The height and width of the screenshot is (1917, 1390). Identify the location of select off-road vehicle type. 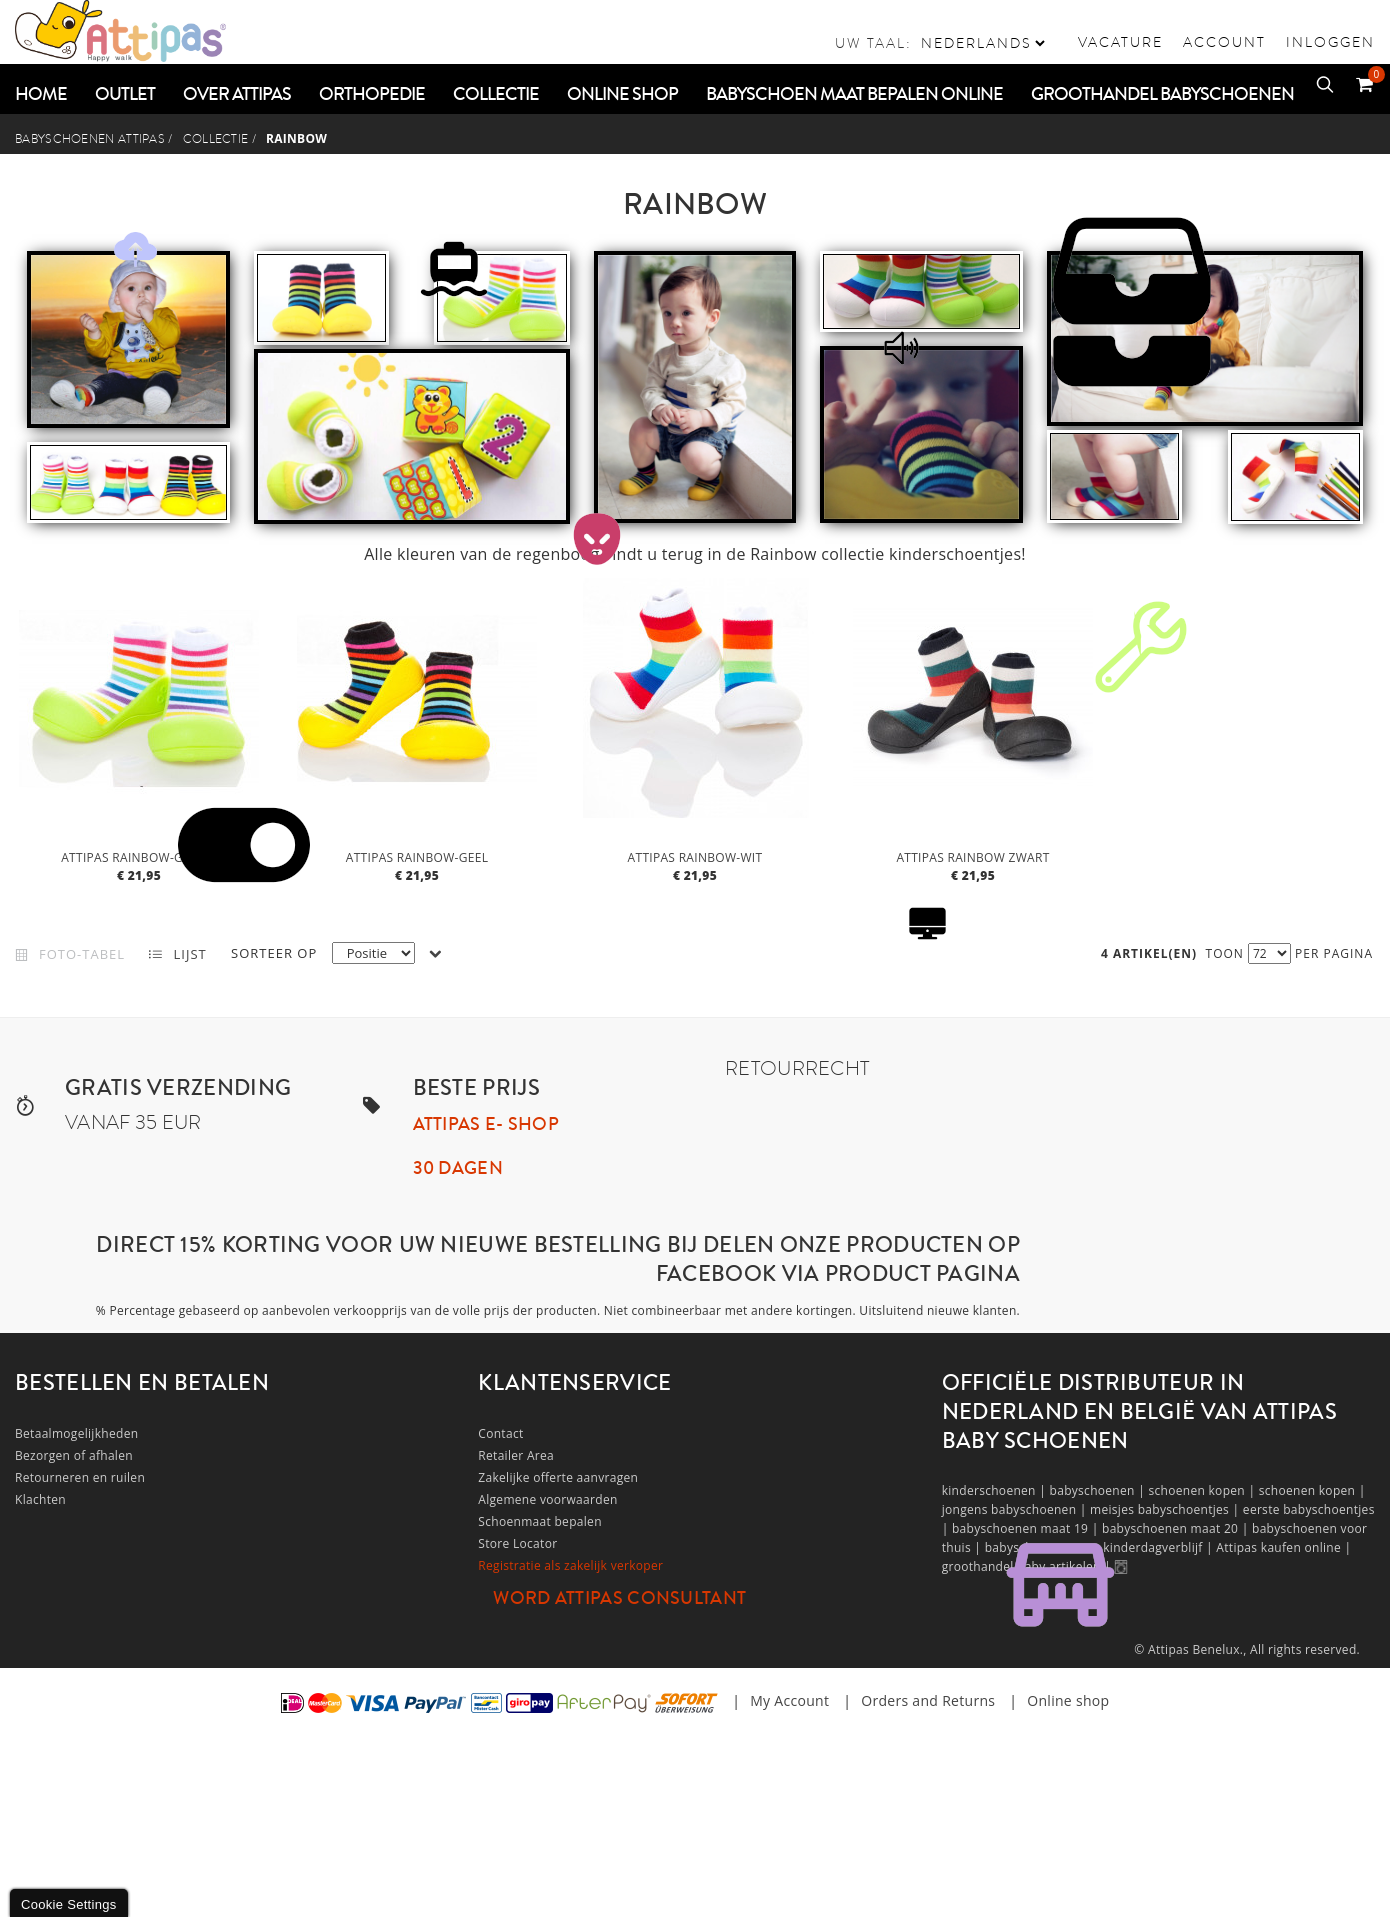
(1060, 1586).